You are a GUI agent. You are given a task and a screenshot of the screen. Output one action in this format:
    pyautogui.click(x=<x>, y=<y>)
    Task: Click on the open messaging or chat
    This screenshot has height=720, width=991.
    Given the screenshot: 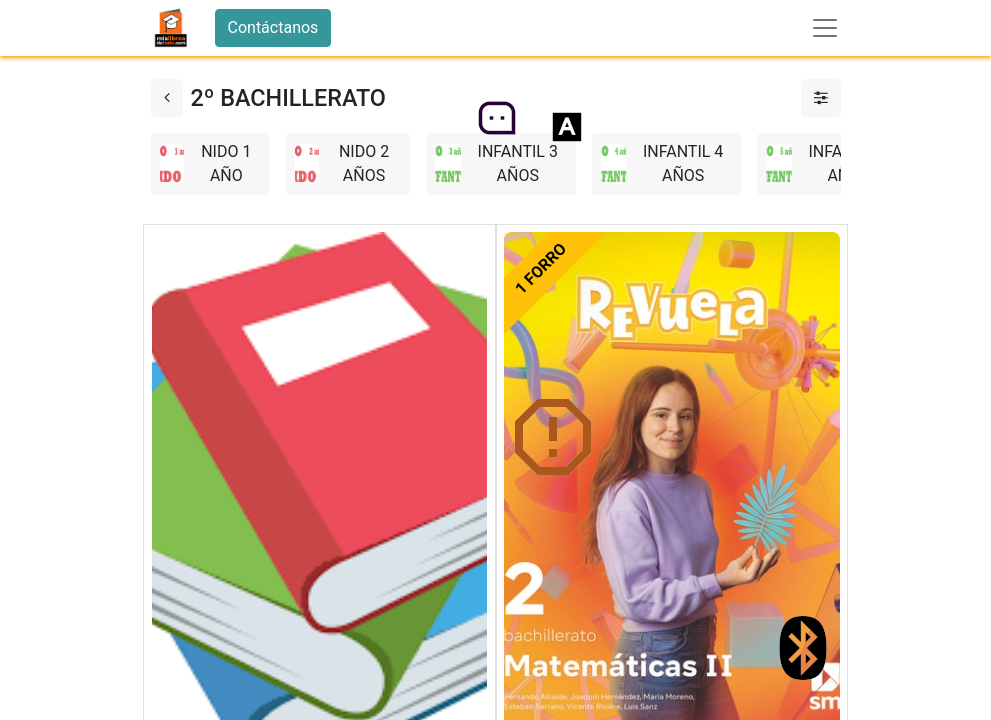 What is the action you would take?
    pyautogui.click(x=497, y=118)
    